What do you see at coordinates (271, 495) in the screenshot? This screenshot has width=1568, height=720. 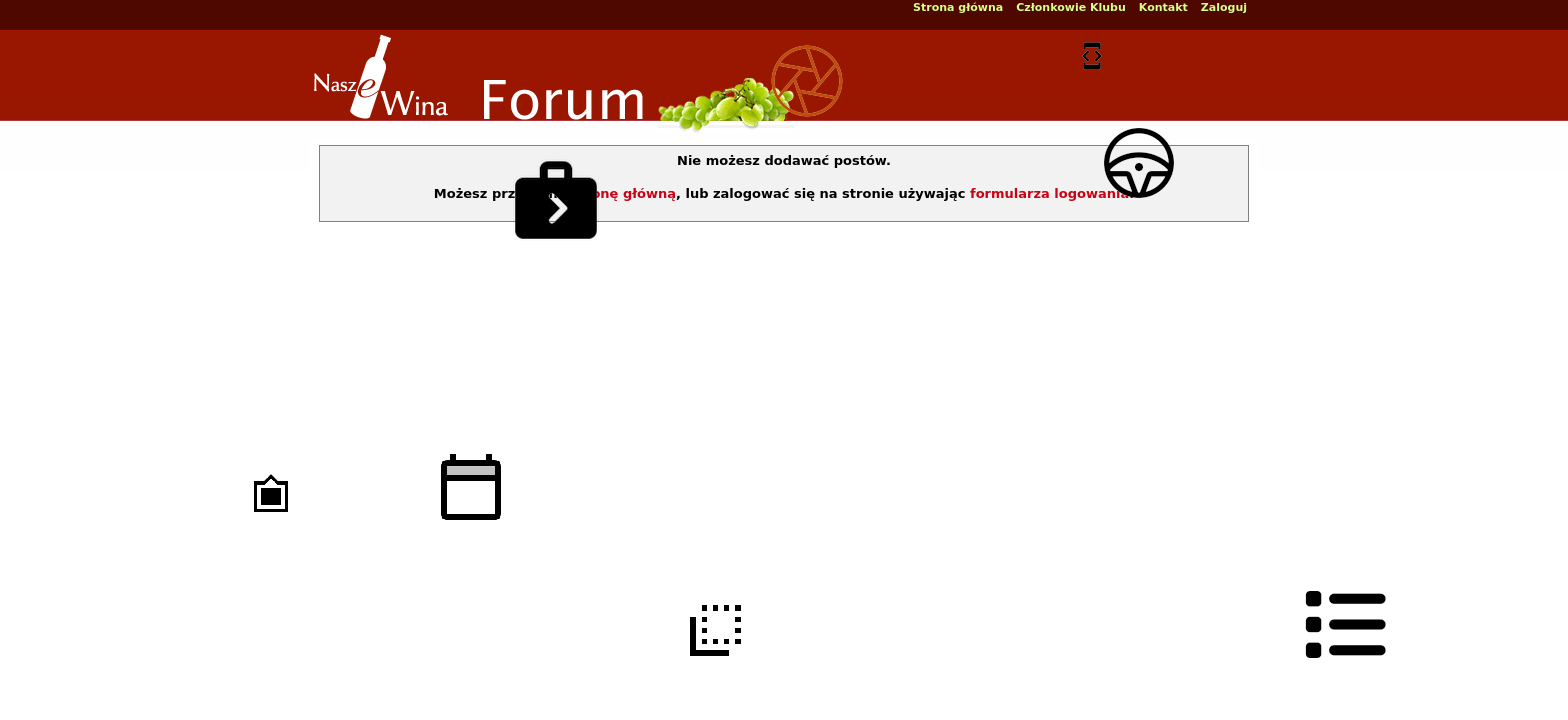 I see `view photo frame options` at bounding box center [271, 495].